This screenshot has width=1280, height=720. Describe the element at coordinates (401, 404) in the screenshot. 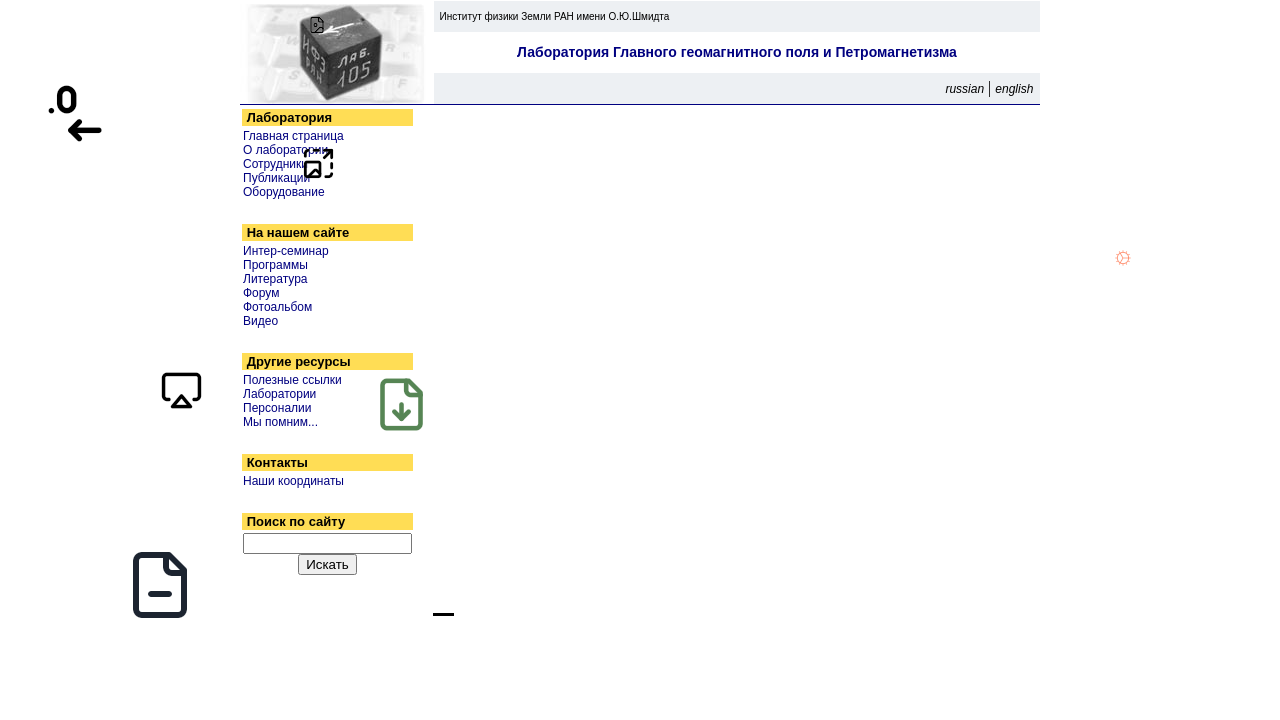

I see `download file` at that location.